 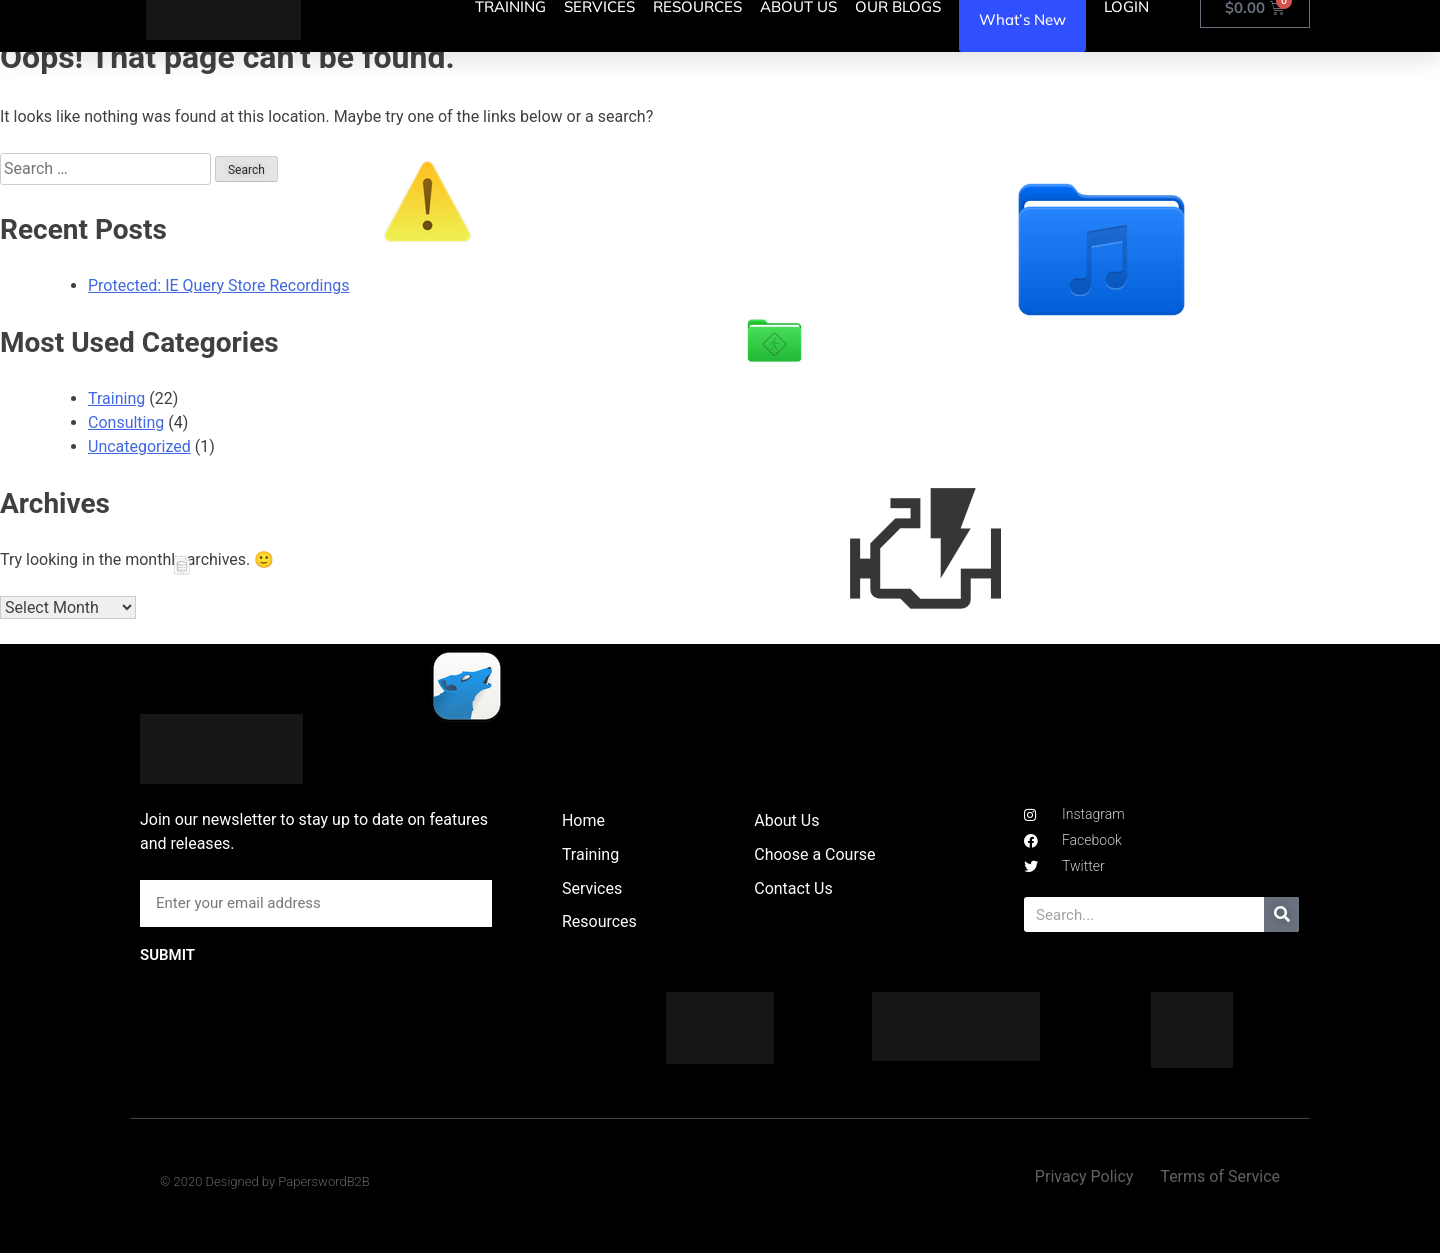 What do you see at coordinates (774, 340) in the screenshot?
I see `access public or shared folder` at bounding box center [774, 340].